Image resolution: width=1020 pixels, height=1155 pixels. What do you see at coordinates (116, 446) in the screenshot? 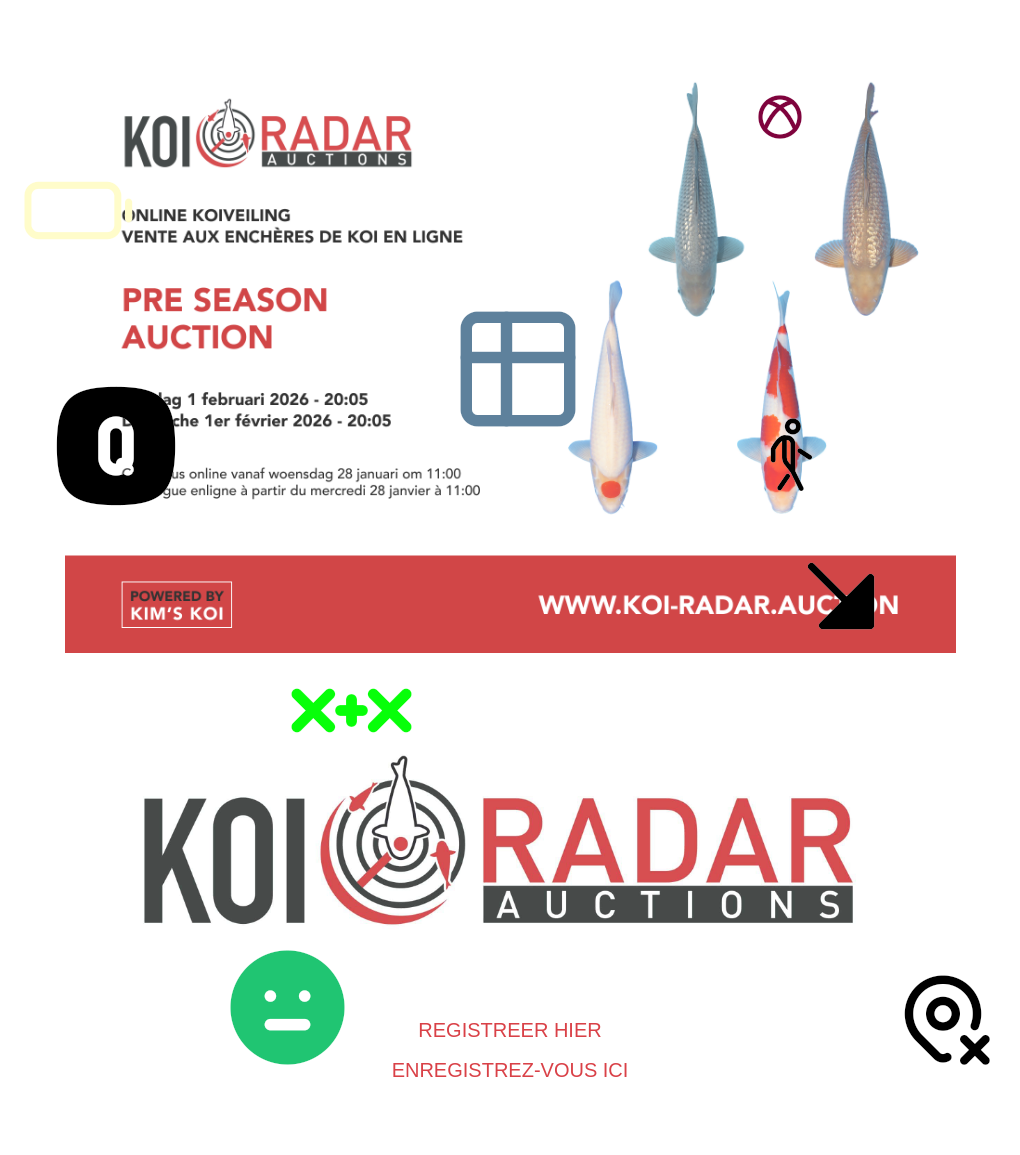
I see `represents the letter Q in a keyboard or text input` at bounding box center [116, 446].